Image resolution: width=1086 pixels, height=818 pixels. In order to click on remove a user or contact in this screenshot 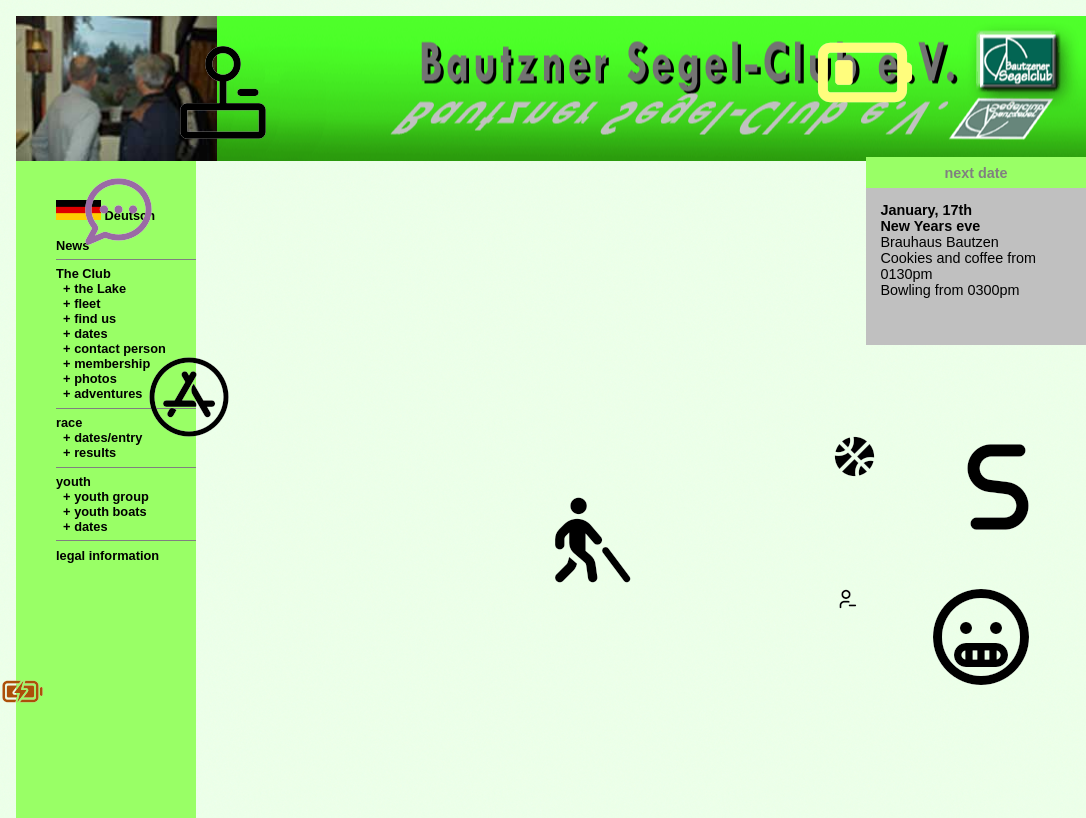, I will do `click(846, 599)`.